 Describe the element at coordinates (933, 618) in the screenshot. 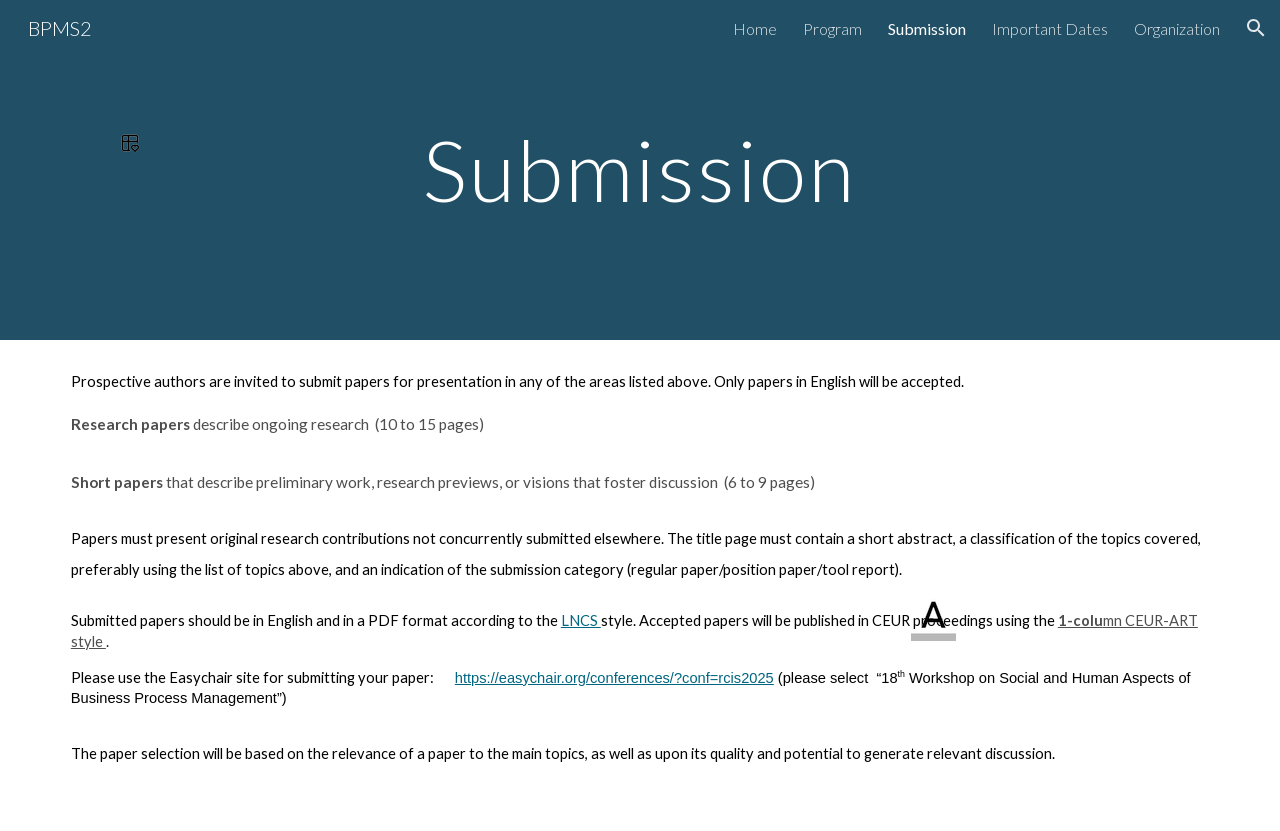

I see `change text color` at that location.